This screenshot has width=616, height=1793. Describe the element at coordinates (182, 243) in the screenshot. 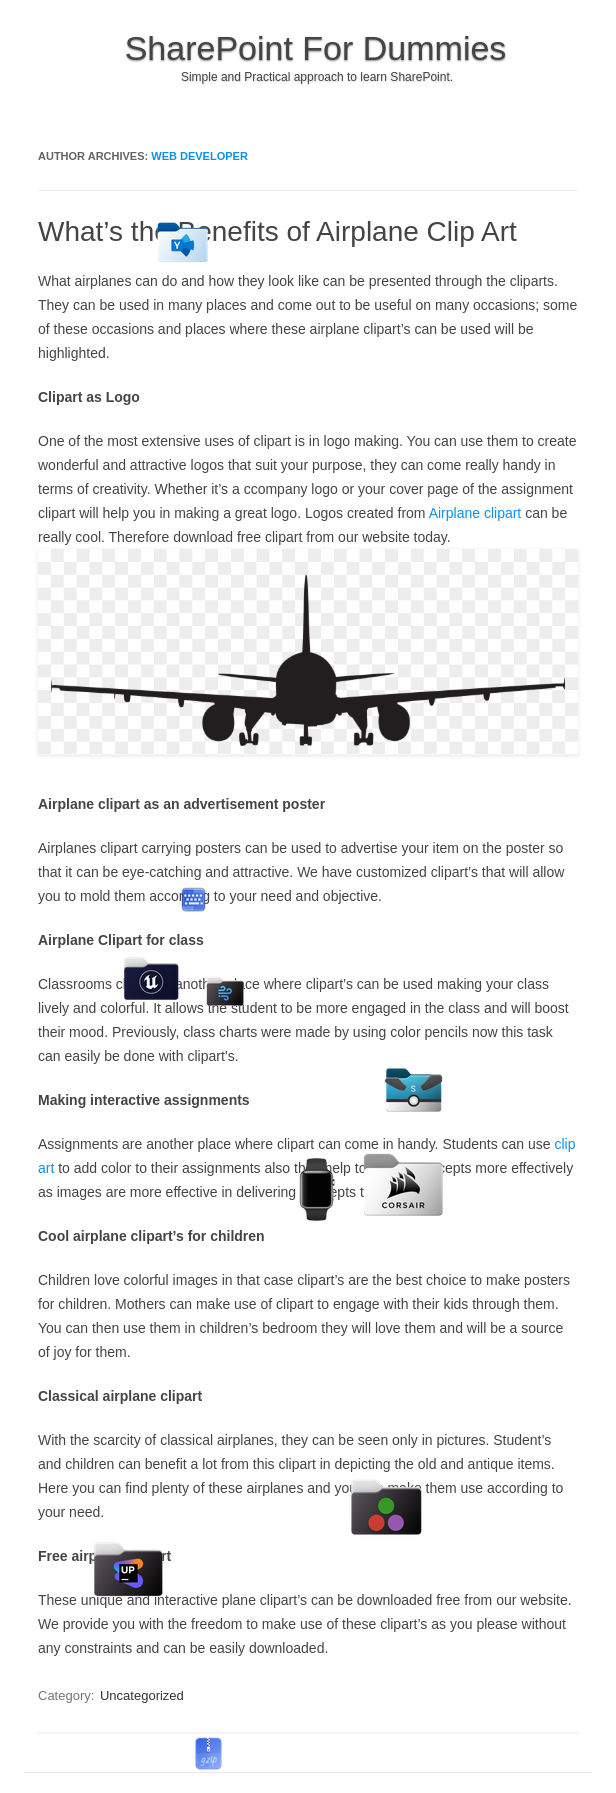

I see `open folder containing Microsoft Yammer files` at that location.